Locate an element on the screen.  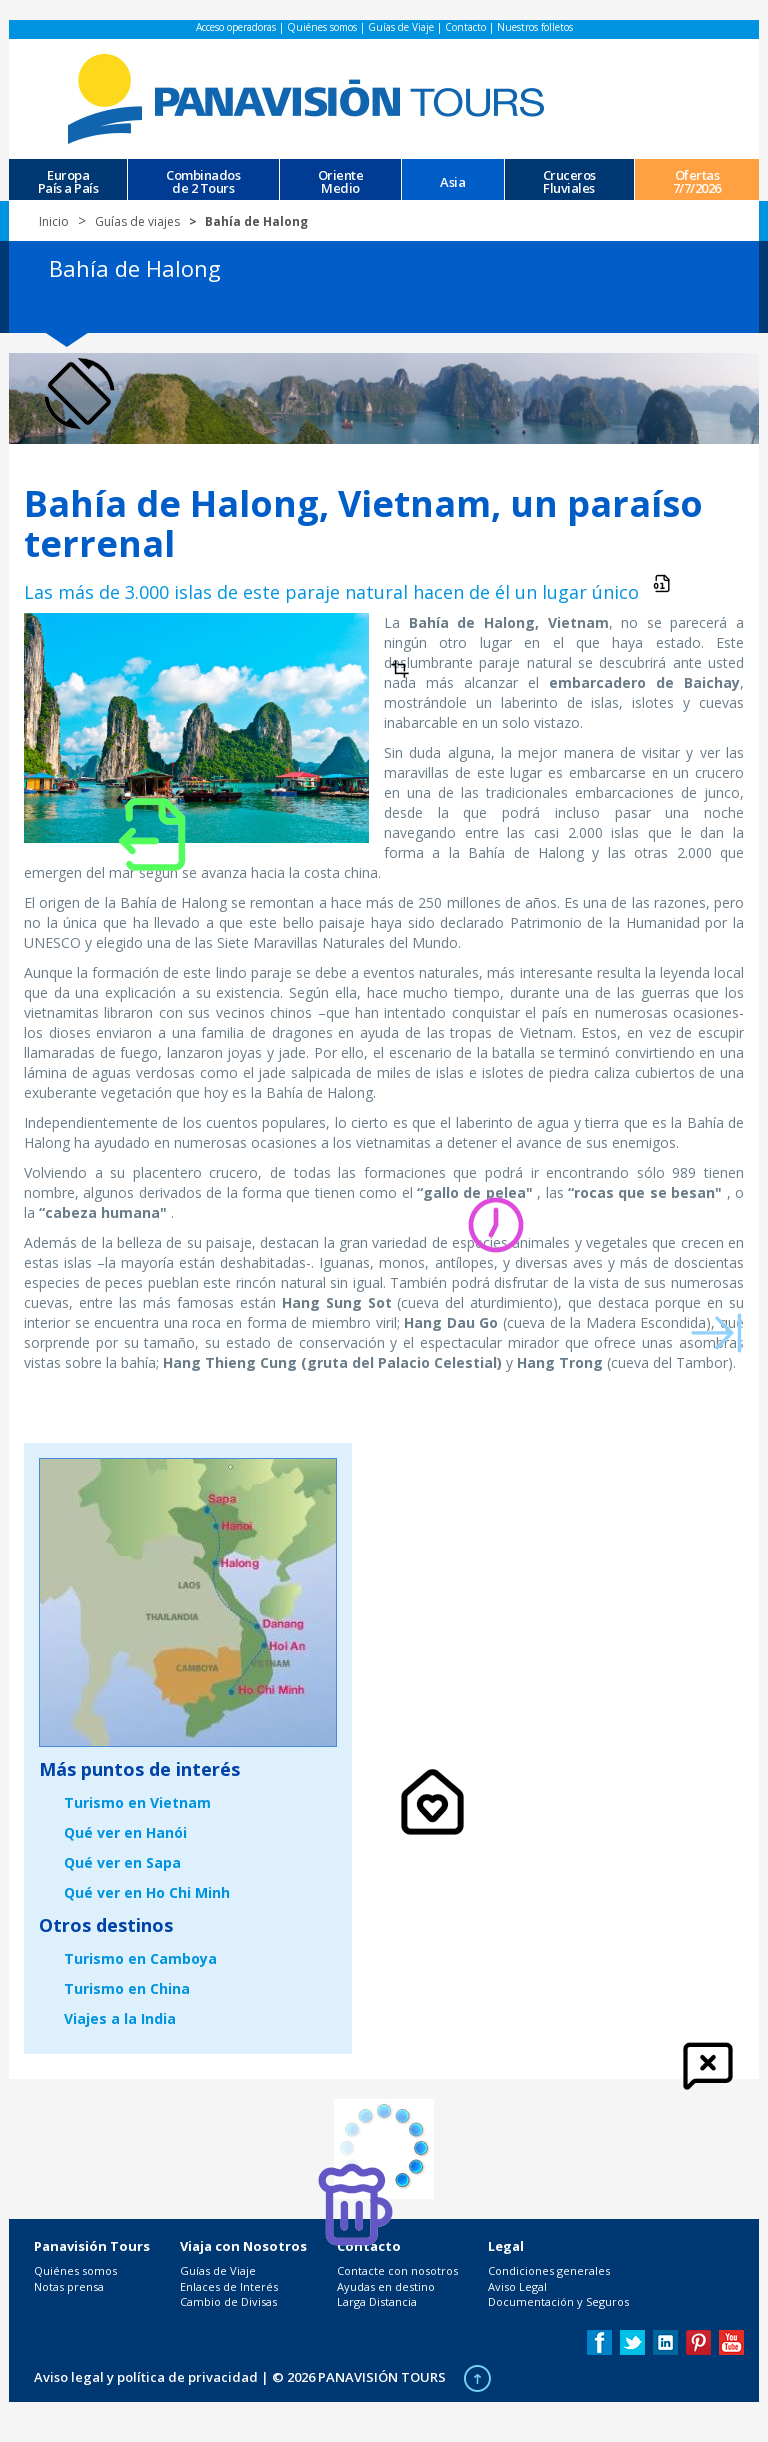
view current time is located at coordinates (496, 1225).